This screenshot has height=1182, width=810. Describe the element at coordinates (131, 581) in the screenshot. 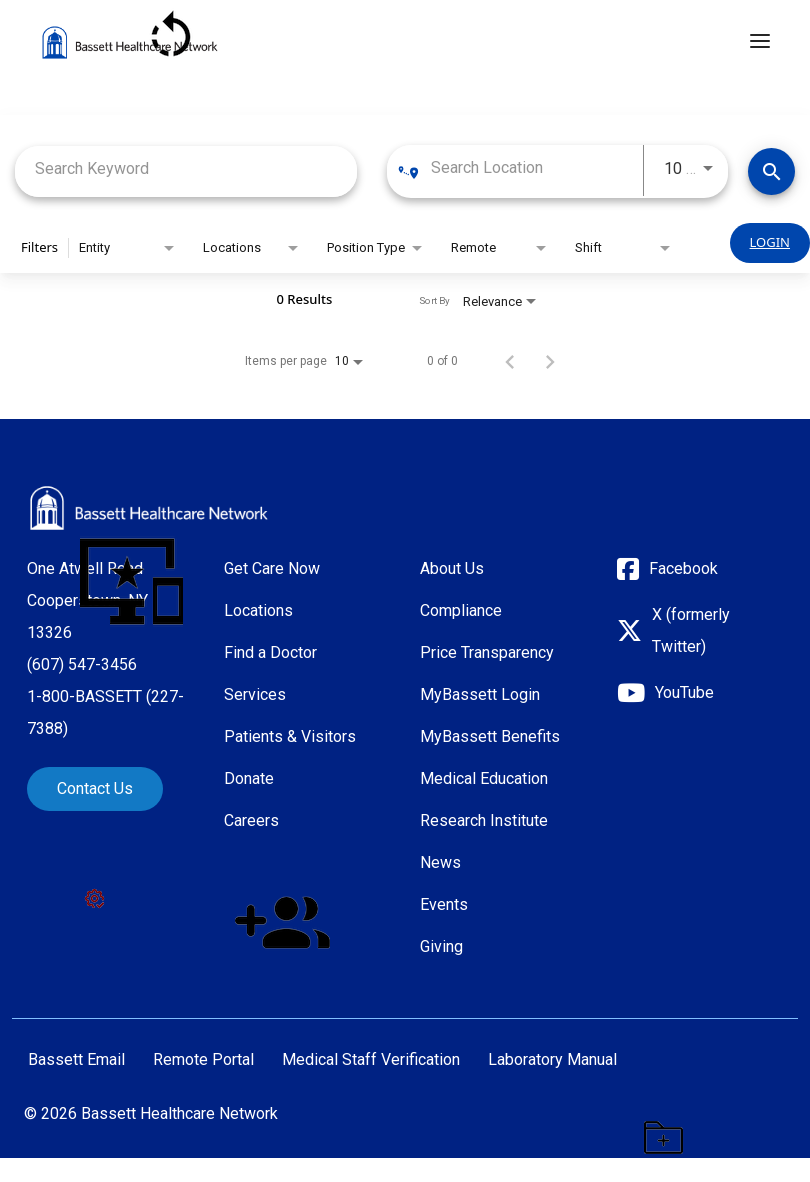

I see `view important or priority devices` at that location.